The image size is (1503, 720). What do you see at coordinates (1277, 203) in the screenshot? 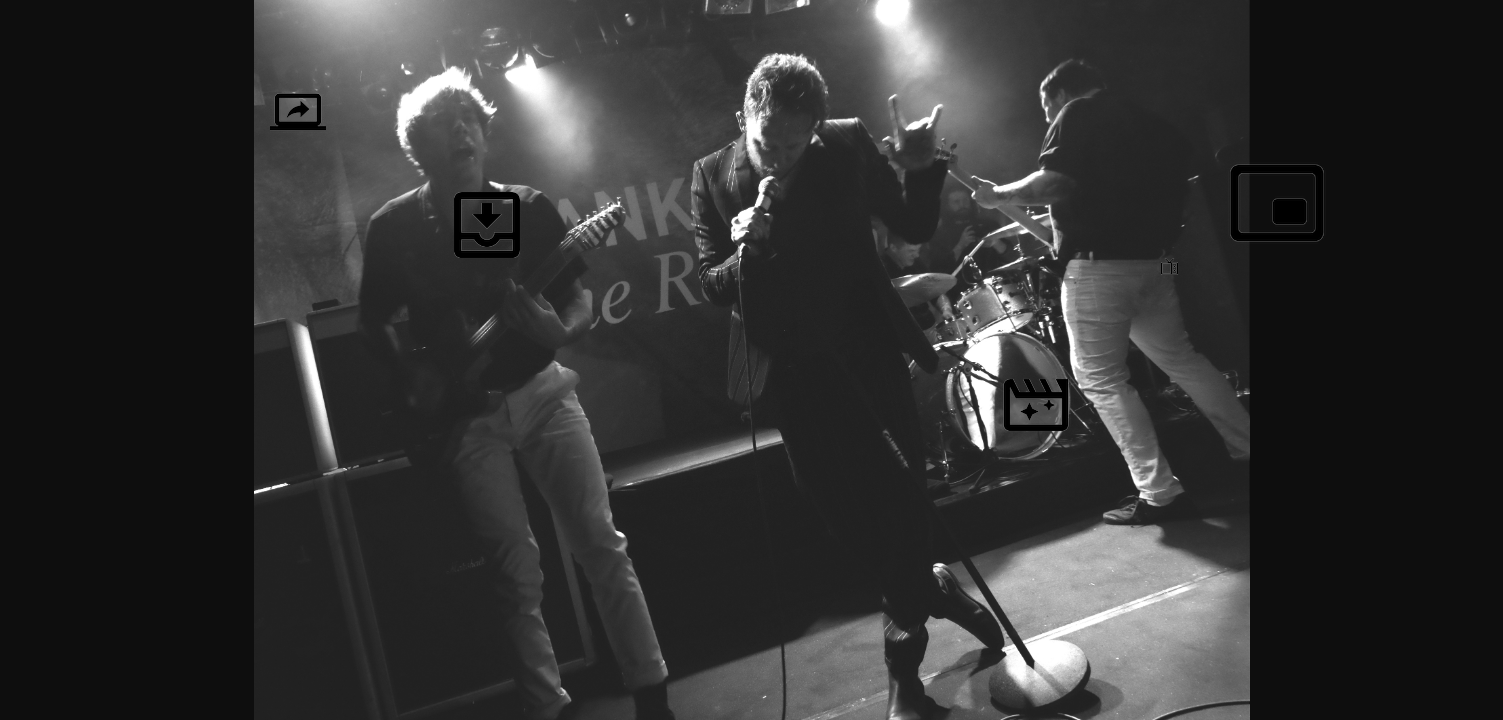
I see `enable picture-in-picture mode` at bounding box center [1277, 203].